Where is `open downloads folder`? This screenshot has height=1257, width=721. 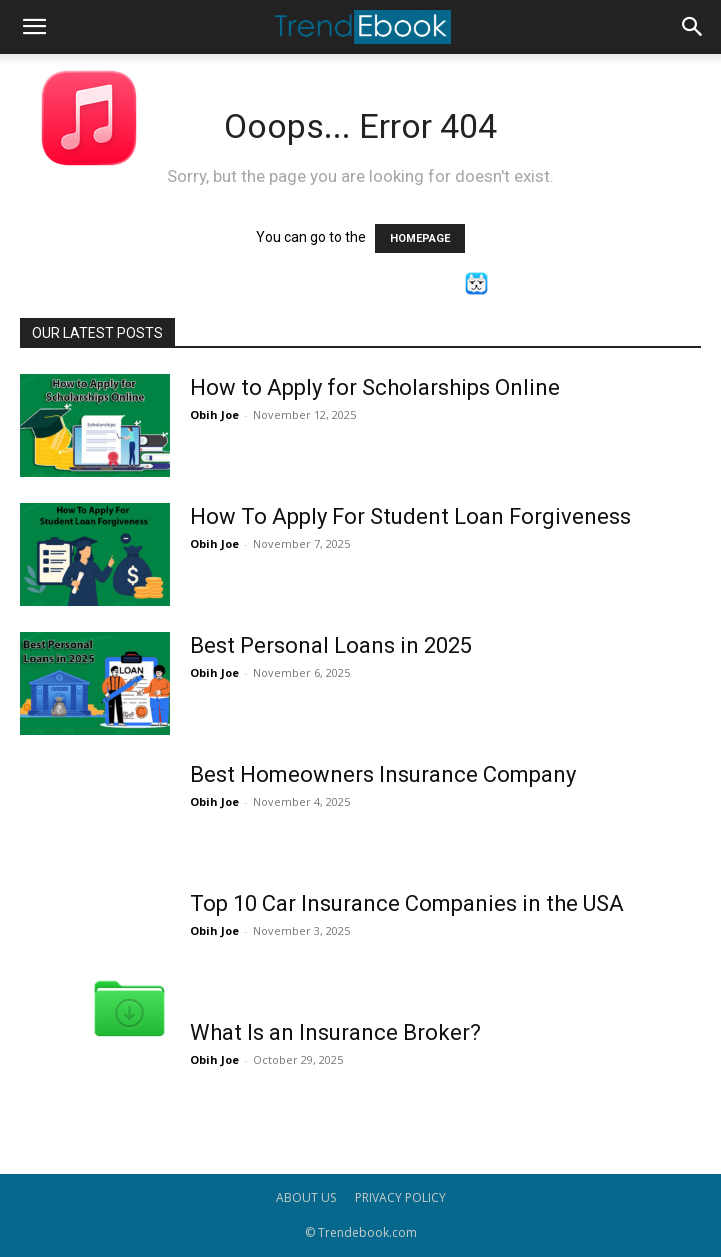 open downloads folder is located at coordinates (129, 1008).